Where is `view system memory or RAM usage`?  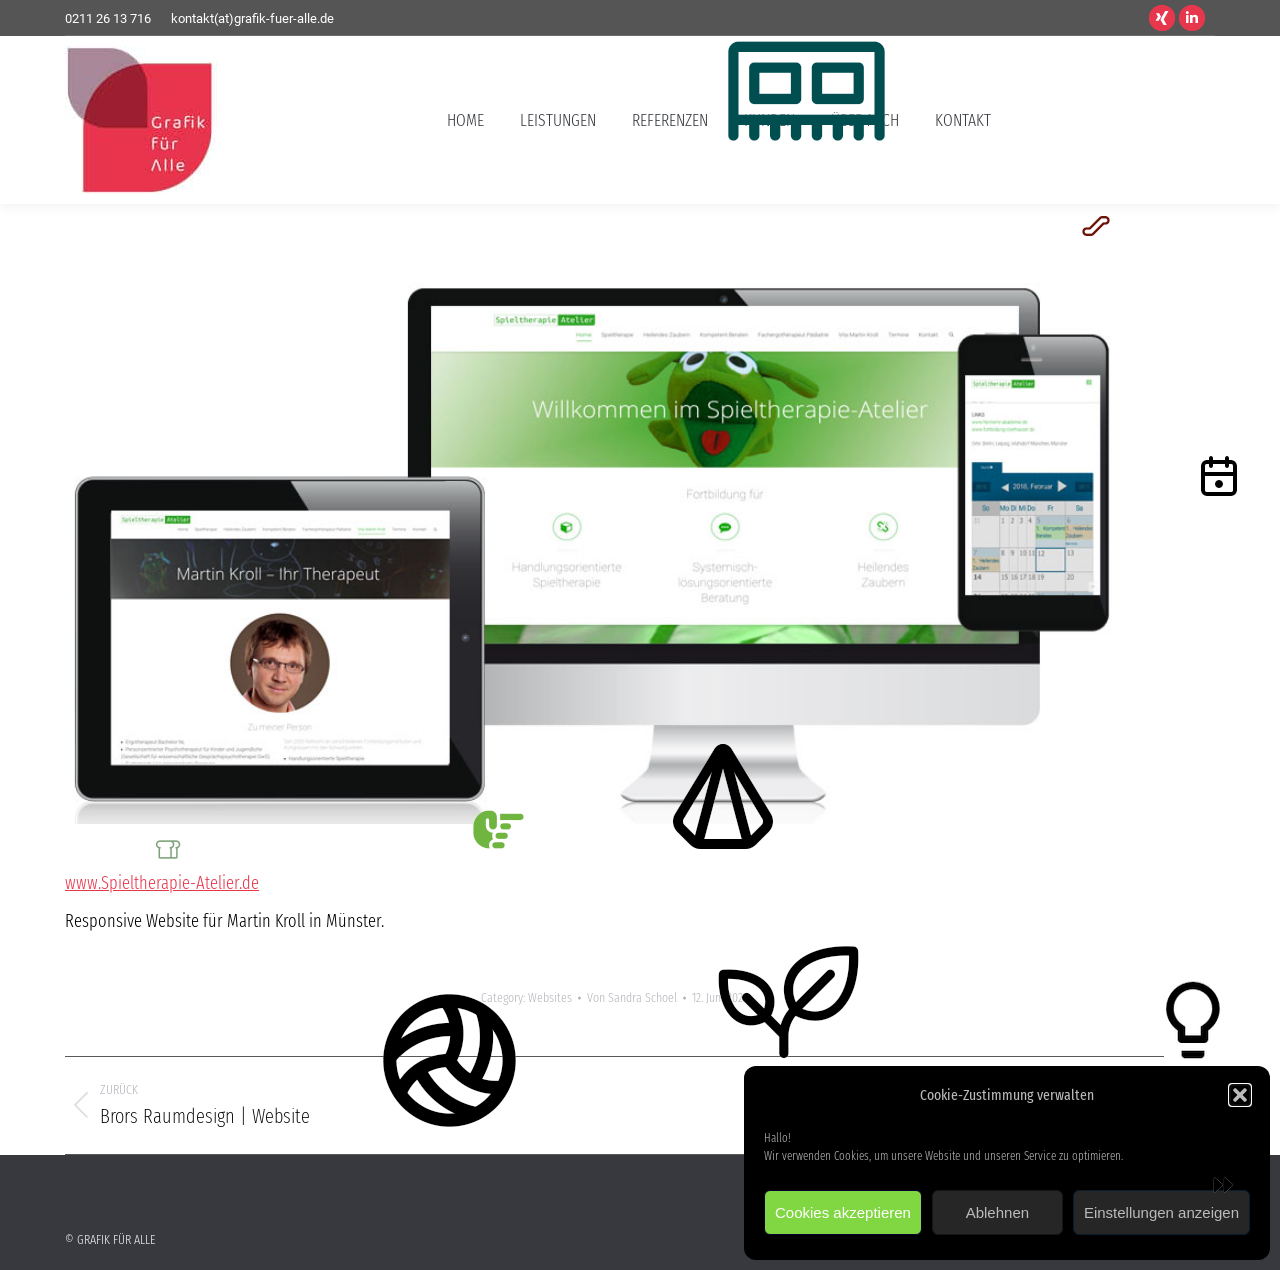
view system memory or RAM usage is located at coordinates (806, 88).